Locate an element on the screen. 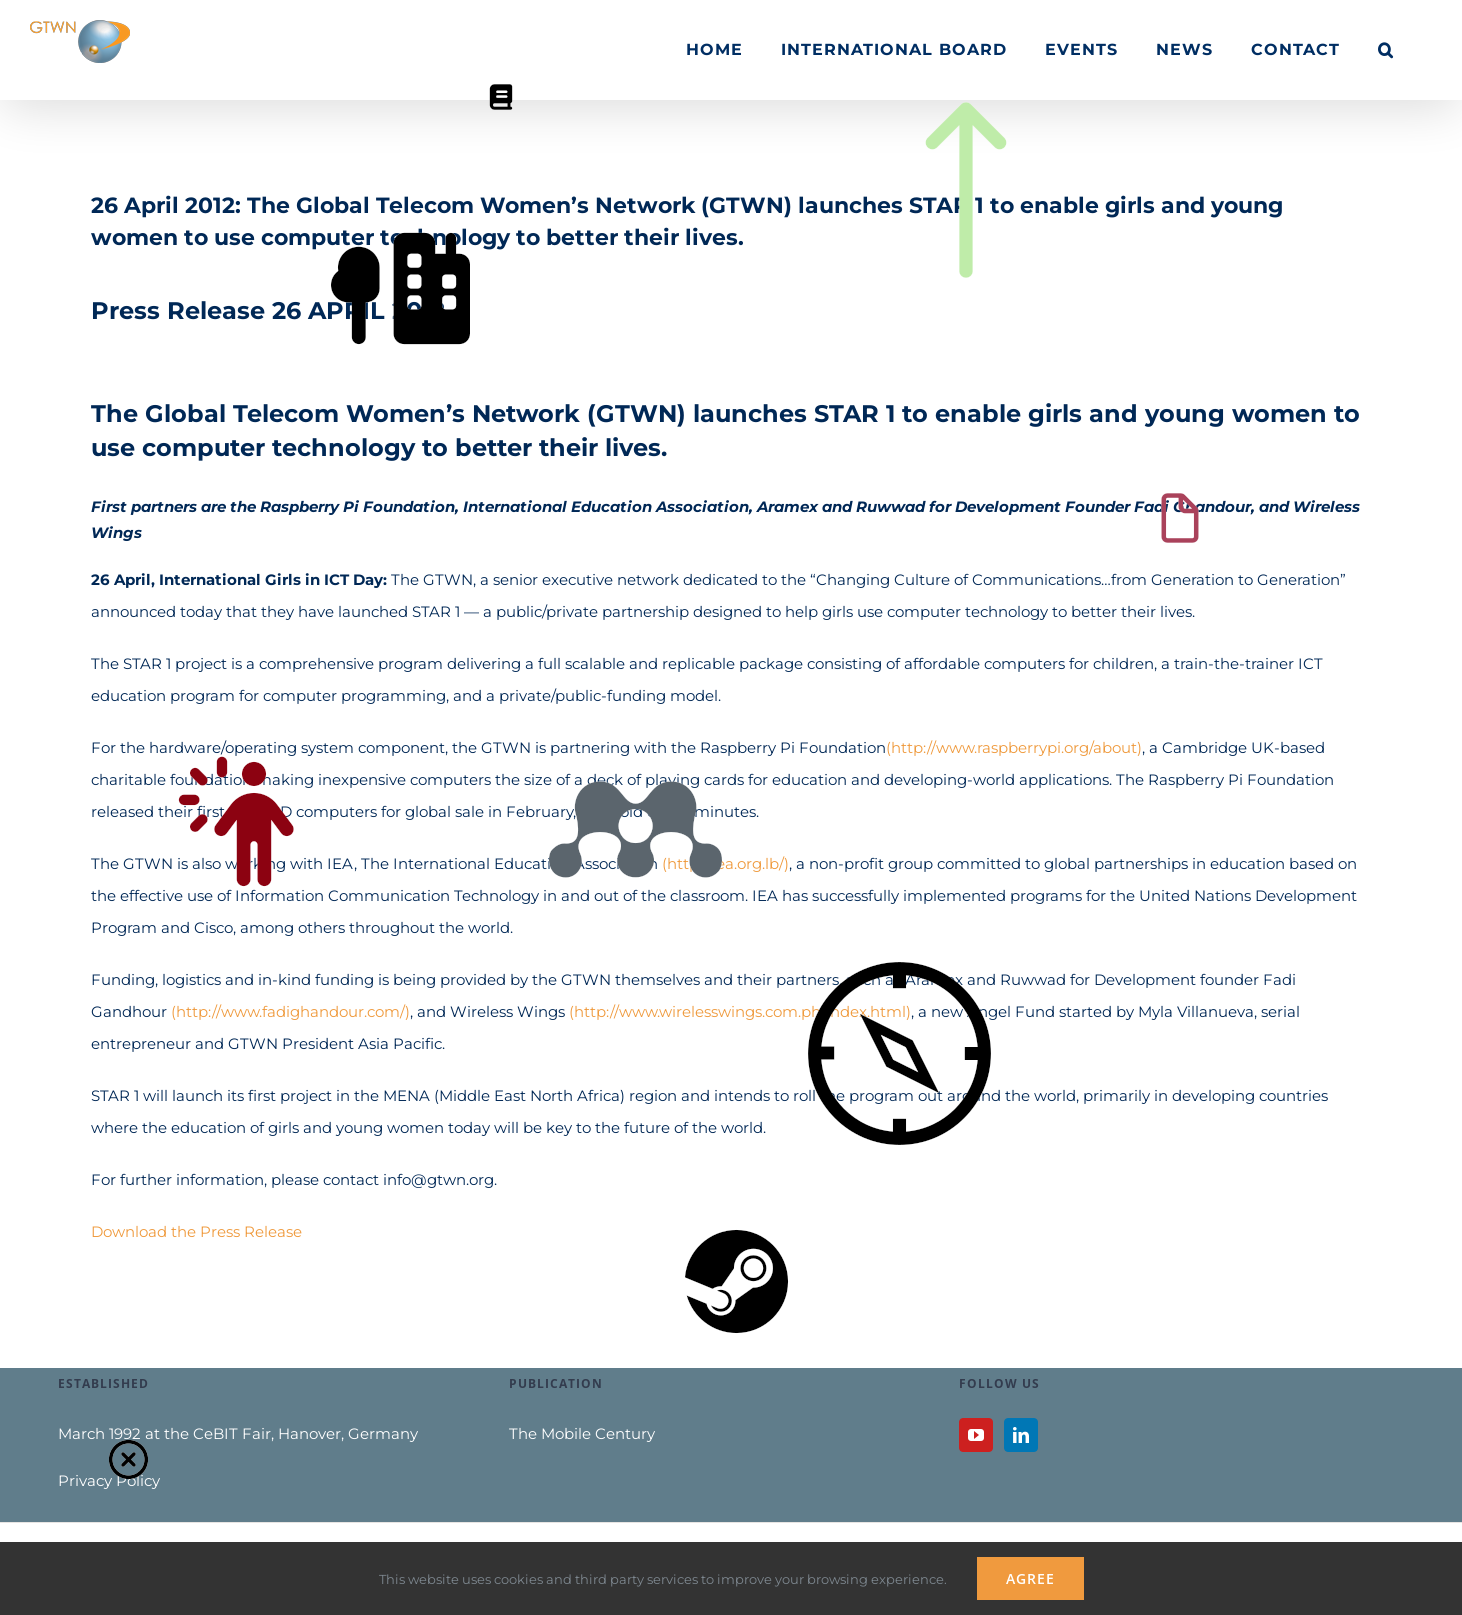  navigate to explore or discover features is located at coordinates (899, 1053).